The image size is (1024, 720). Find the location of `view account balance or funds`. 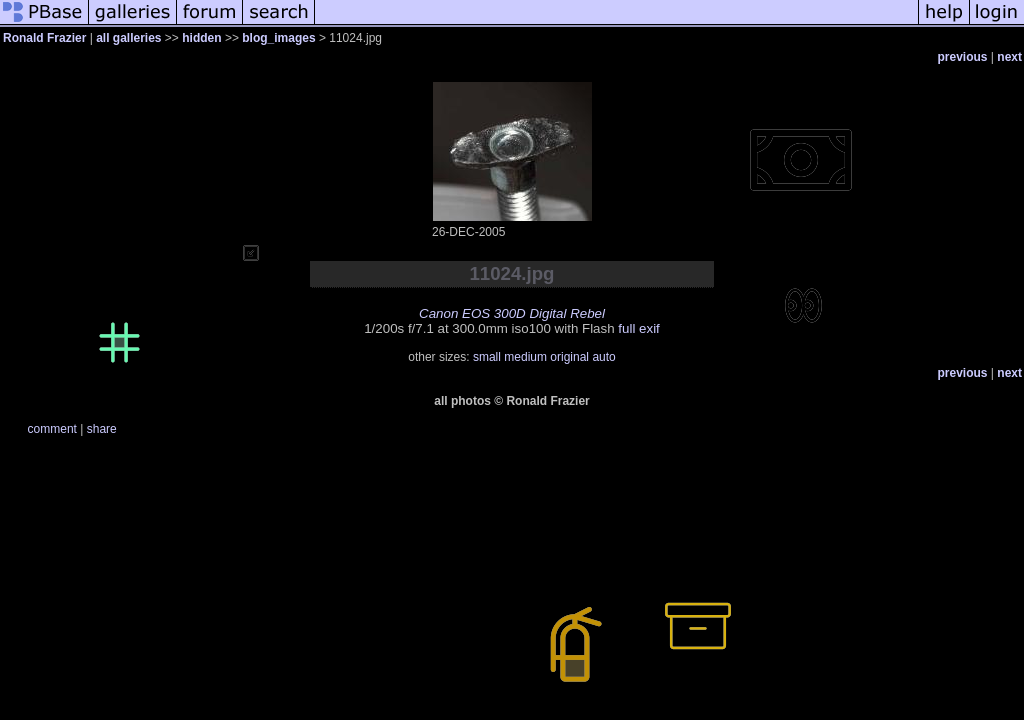

view account balance or funds is located at coordinates (801, 160).